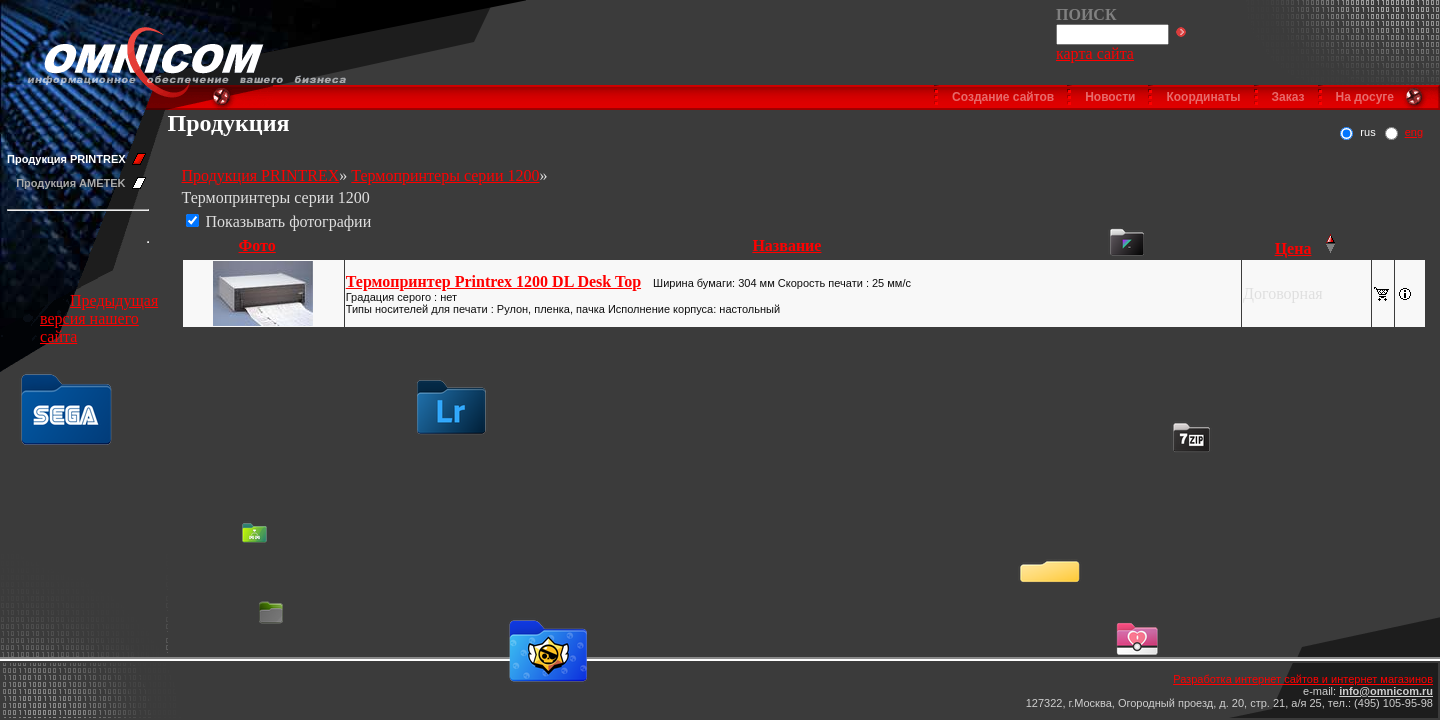 The width and height of the screenshot is (1440, 720). Describe the element at coordinates (66, 412) in the screenshot. I see `open folder containing sega games or files` at that location.